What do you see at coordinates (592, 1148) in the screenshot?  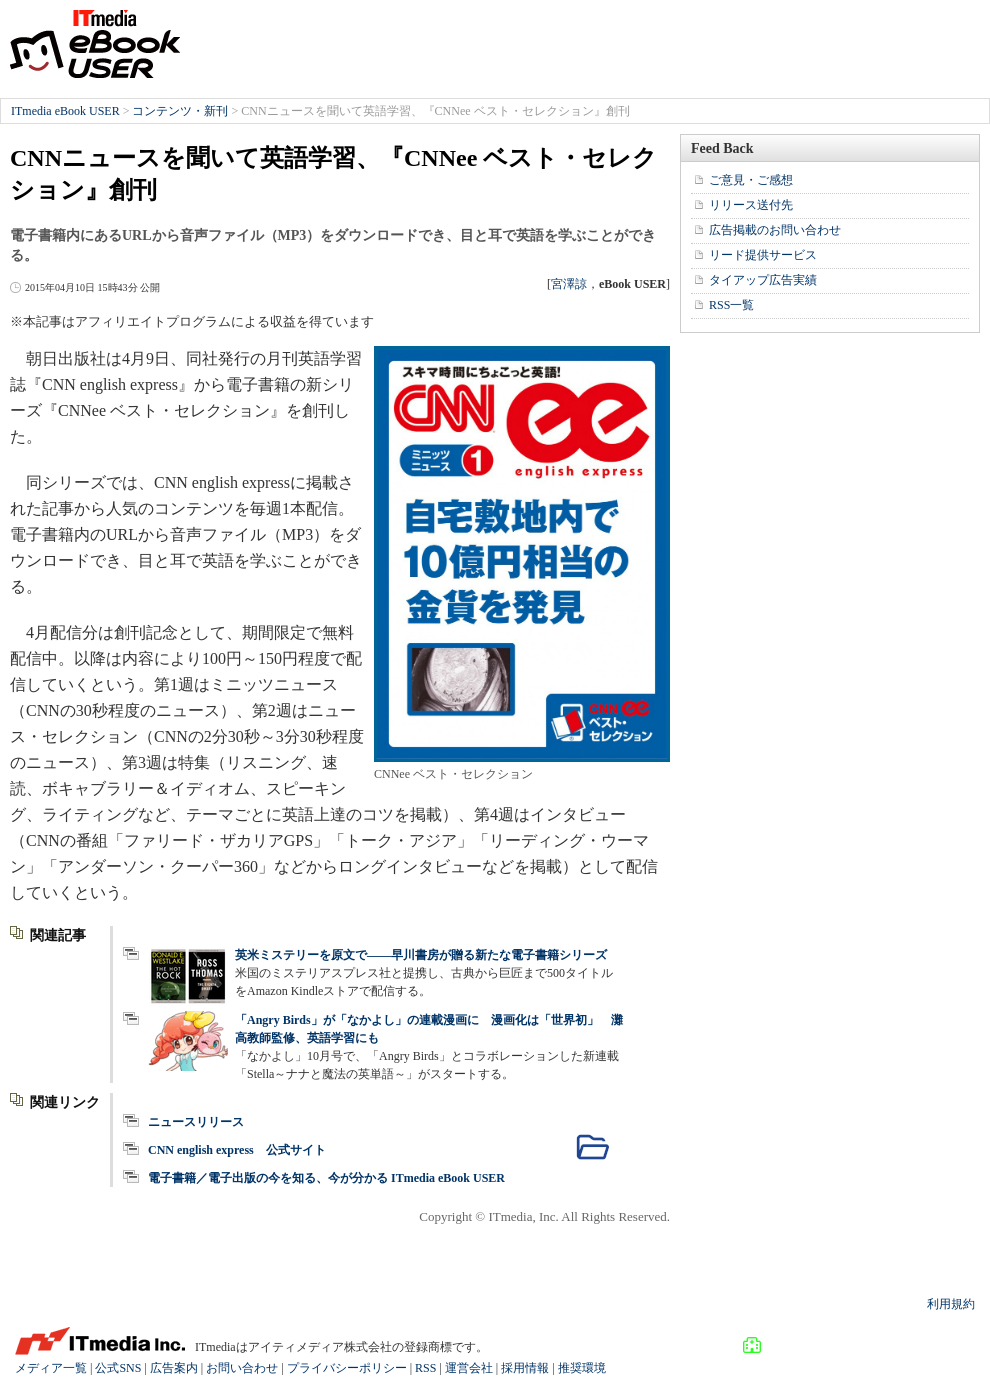 I see `open folder to view contents` at bounding box center [592, 1148].